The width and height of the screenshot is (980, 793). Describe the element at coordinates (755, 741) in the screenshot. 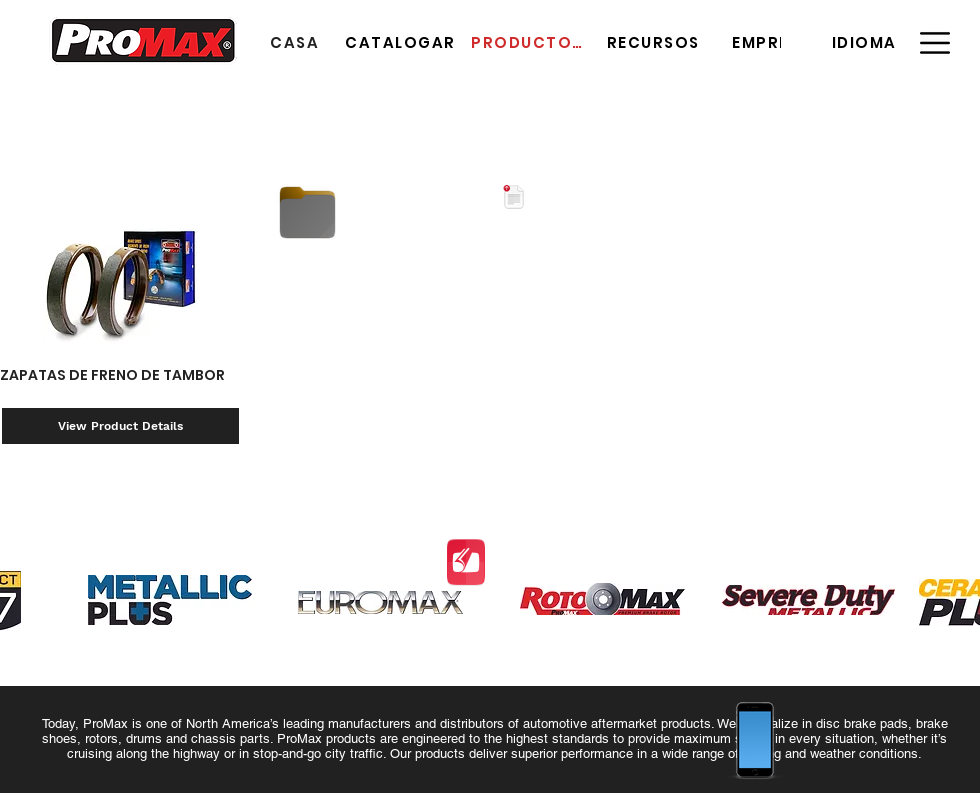

I see `manage connected iPhone device` at that location.